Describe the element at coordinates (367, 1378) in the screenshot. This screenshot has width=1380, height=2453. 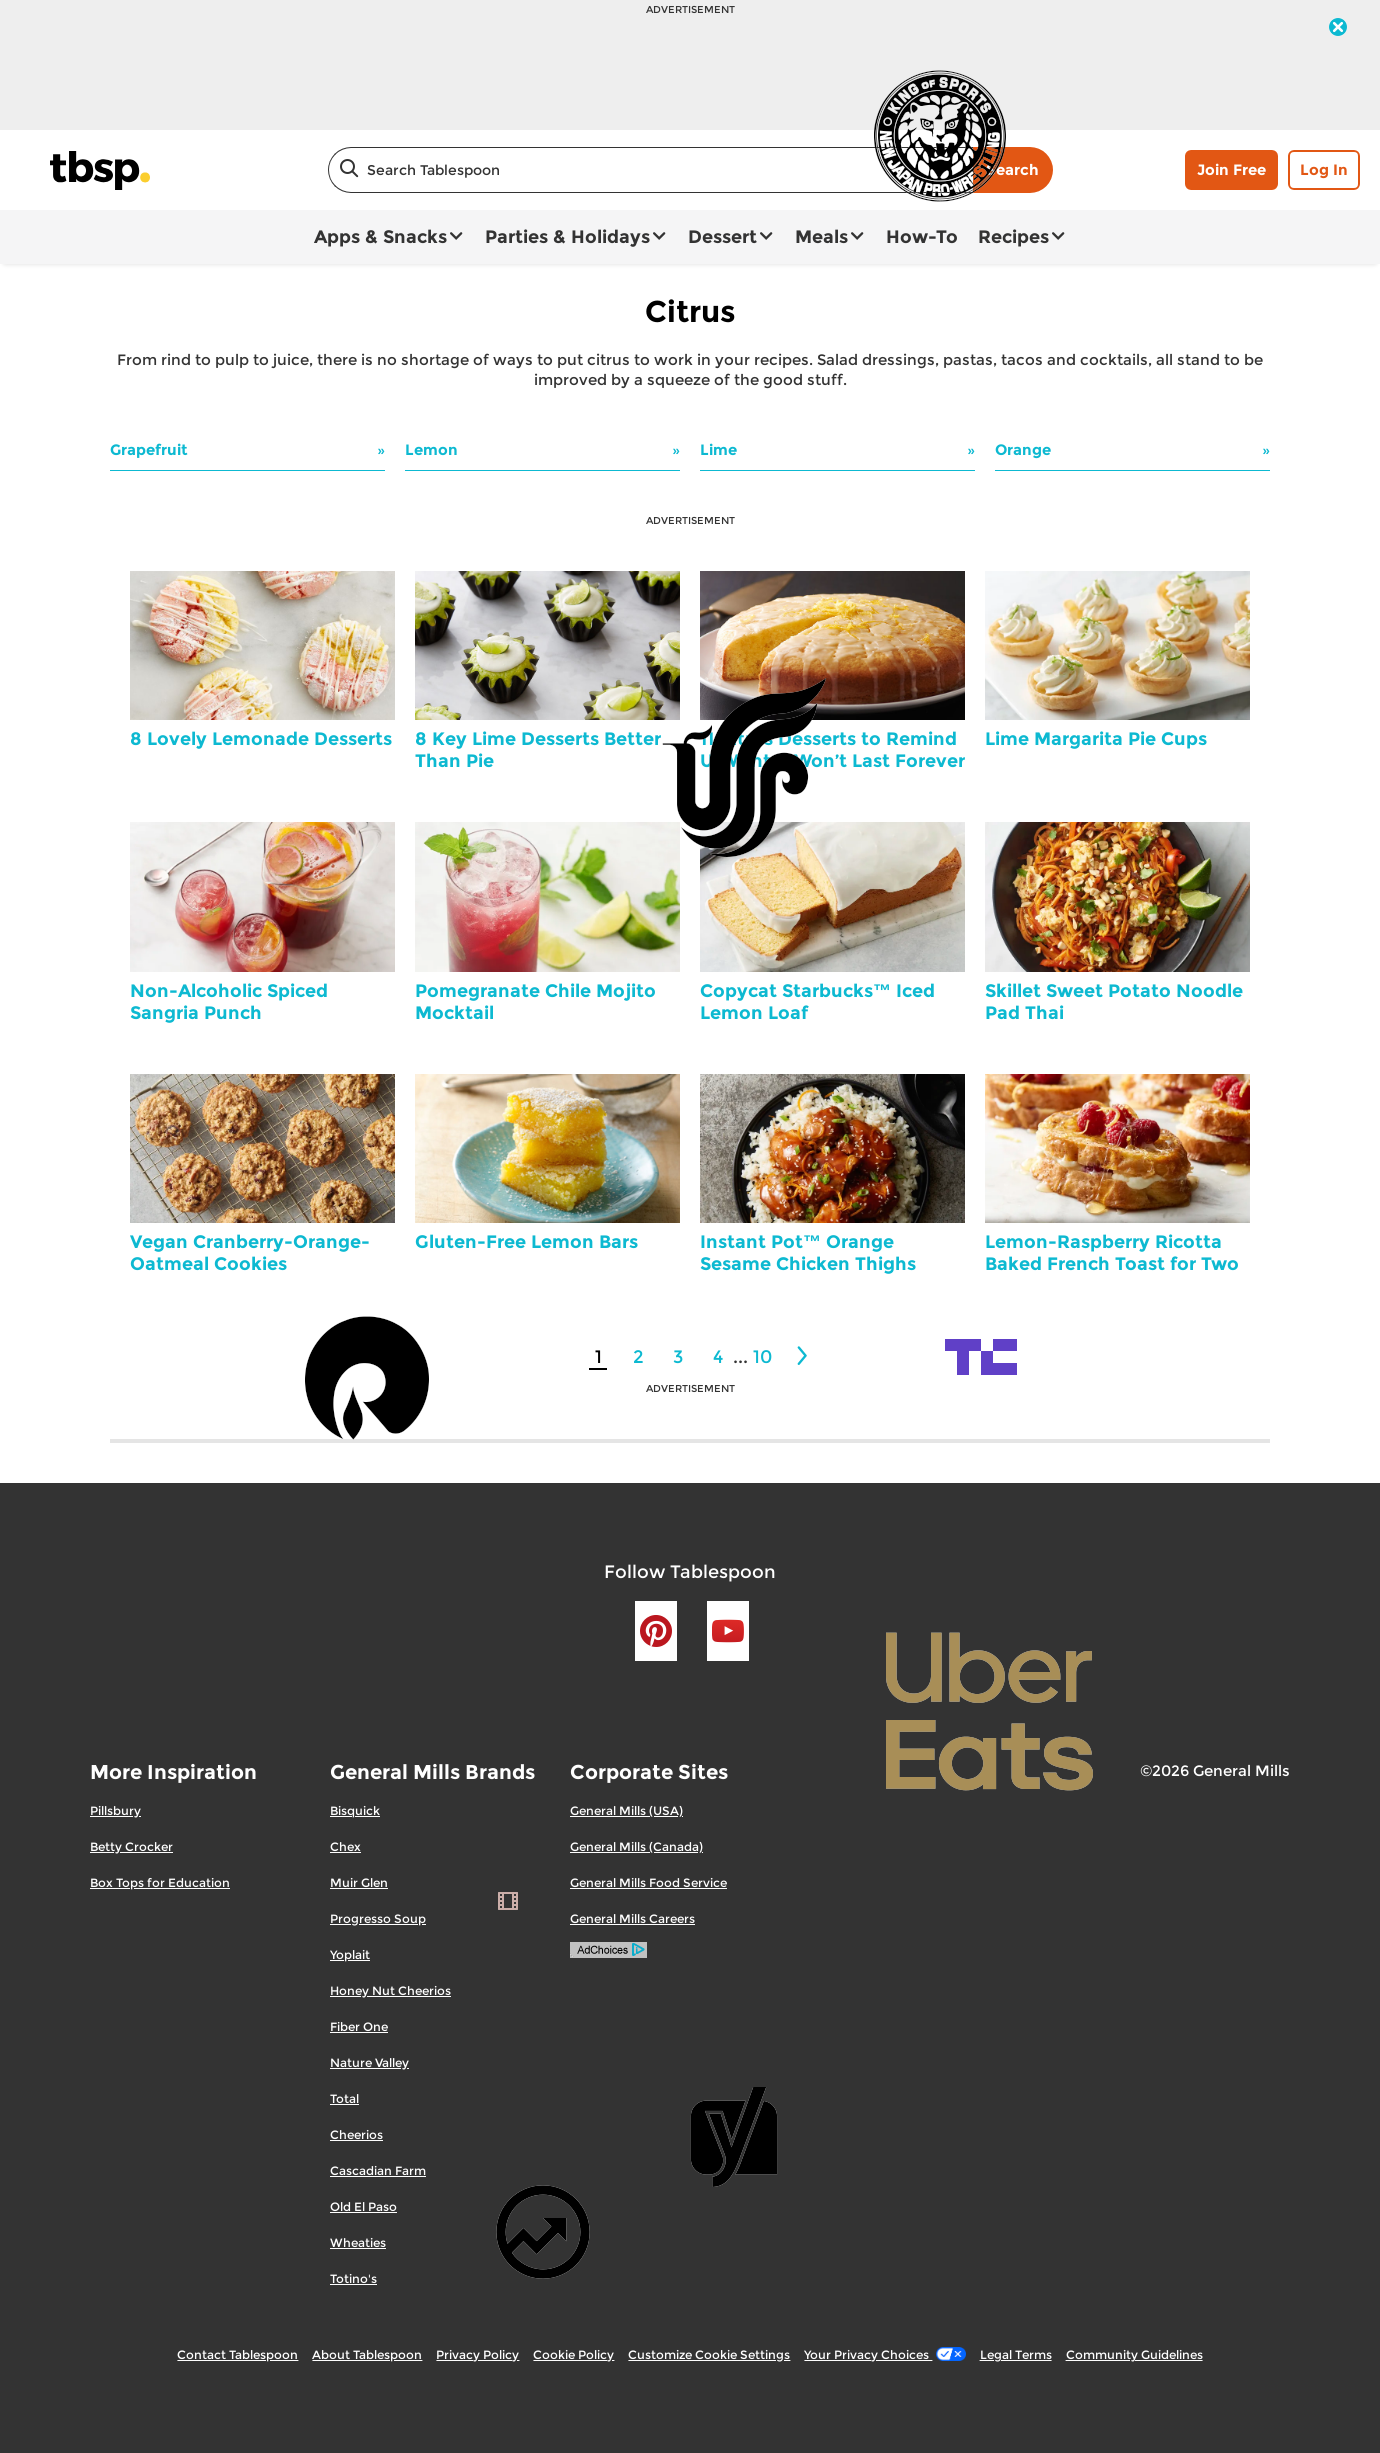
I see `reliance industries limited company logo` at that location.